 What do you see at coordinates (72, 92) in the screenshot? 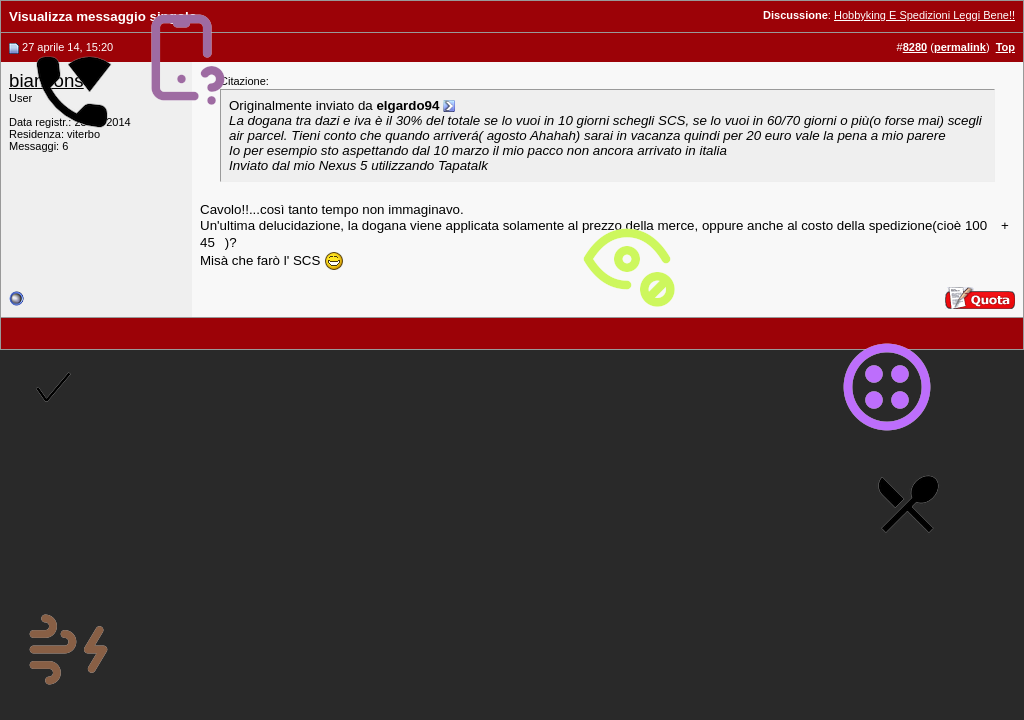
I see `enable wifi calling feature` at bounding box center [72, 92].